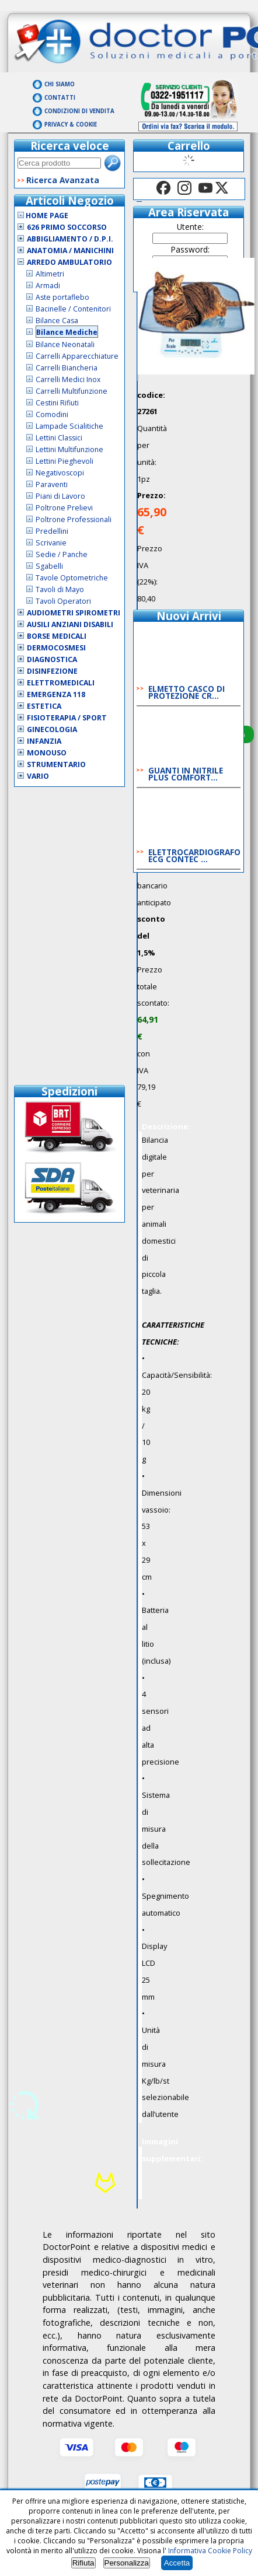  I want to click on rotate image clockwise, so click(25, 2105).